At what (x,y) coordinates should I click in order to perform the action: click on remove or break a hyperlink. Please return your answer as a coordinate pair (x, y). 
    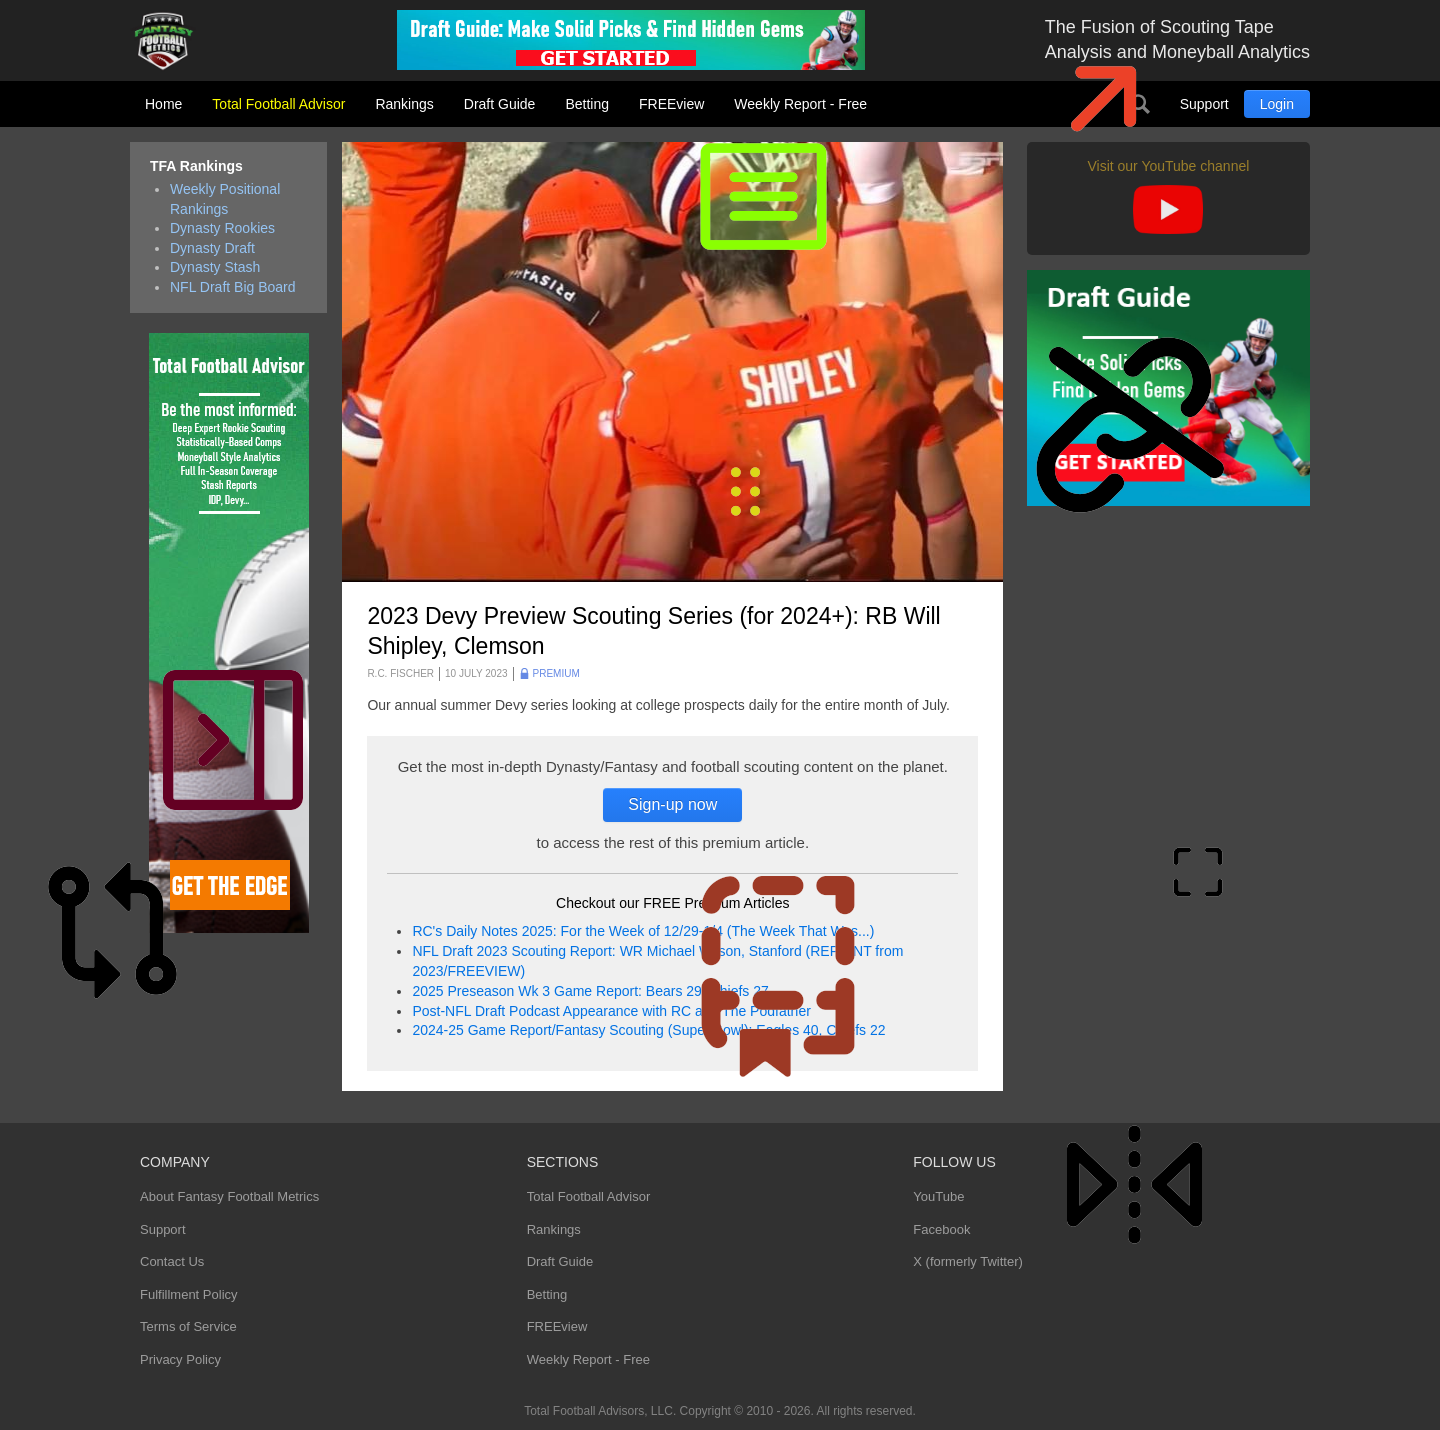
    Looking at the image, I should click on (1124, 425).